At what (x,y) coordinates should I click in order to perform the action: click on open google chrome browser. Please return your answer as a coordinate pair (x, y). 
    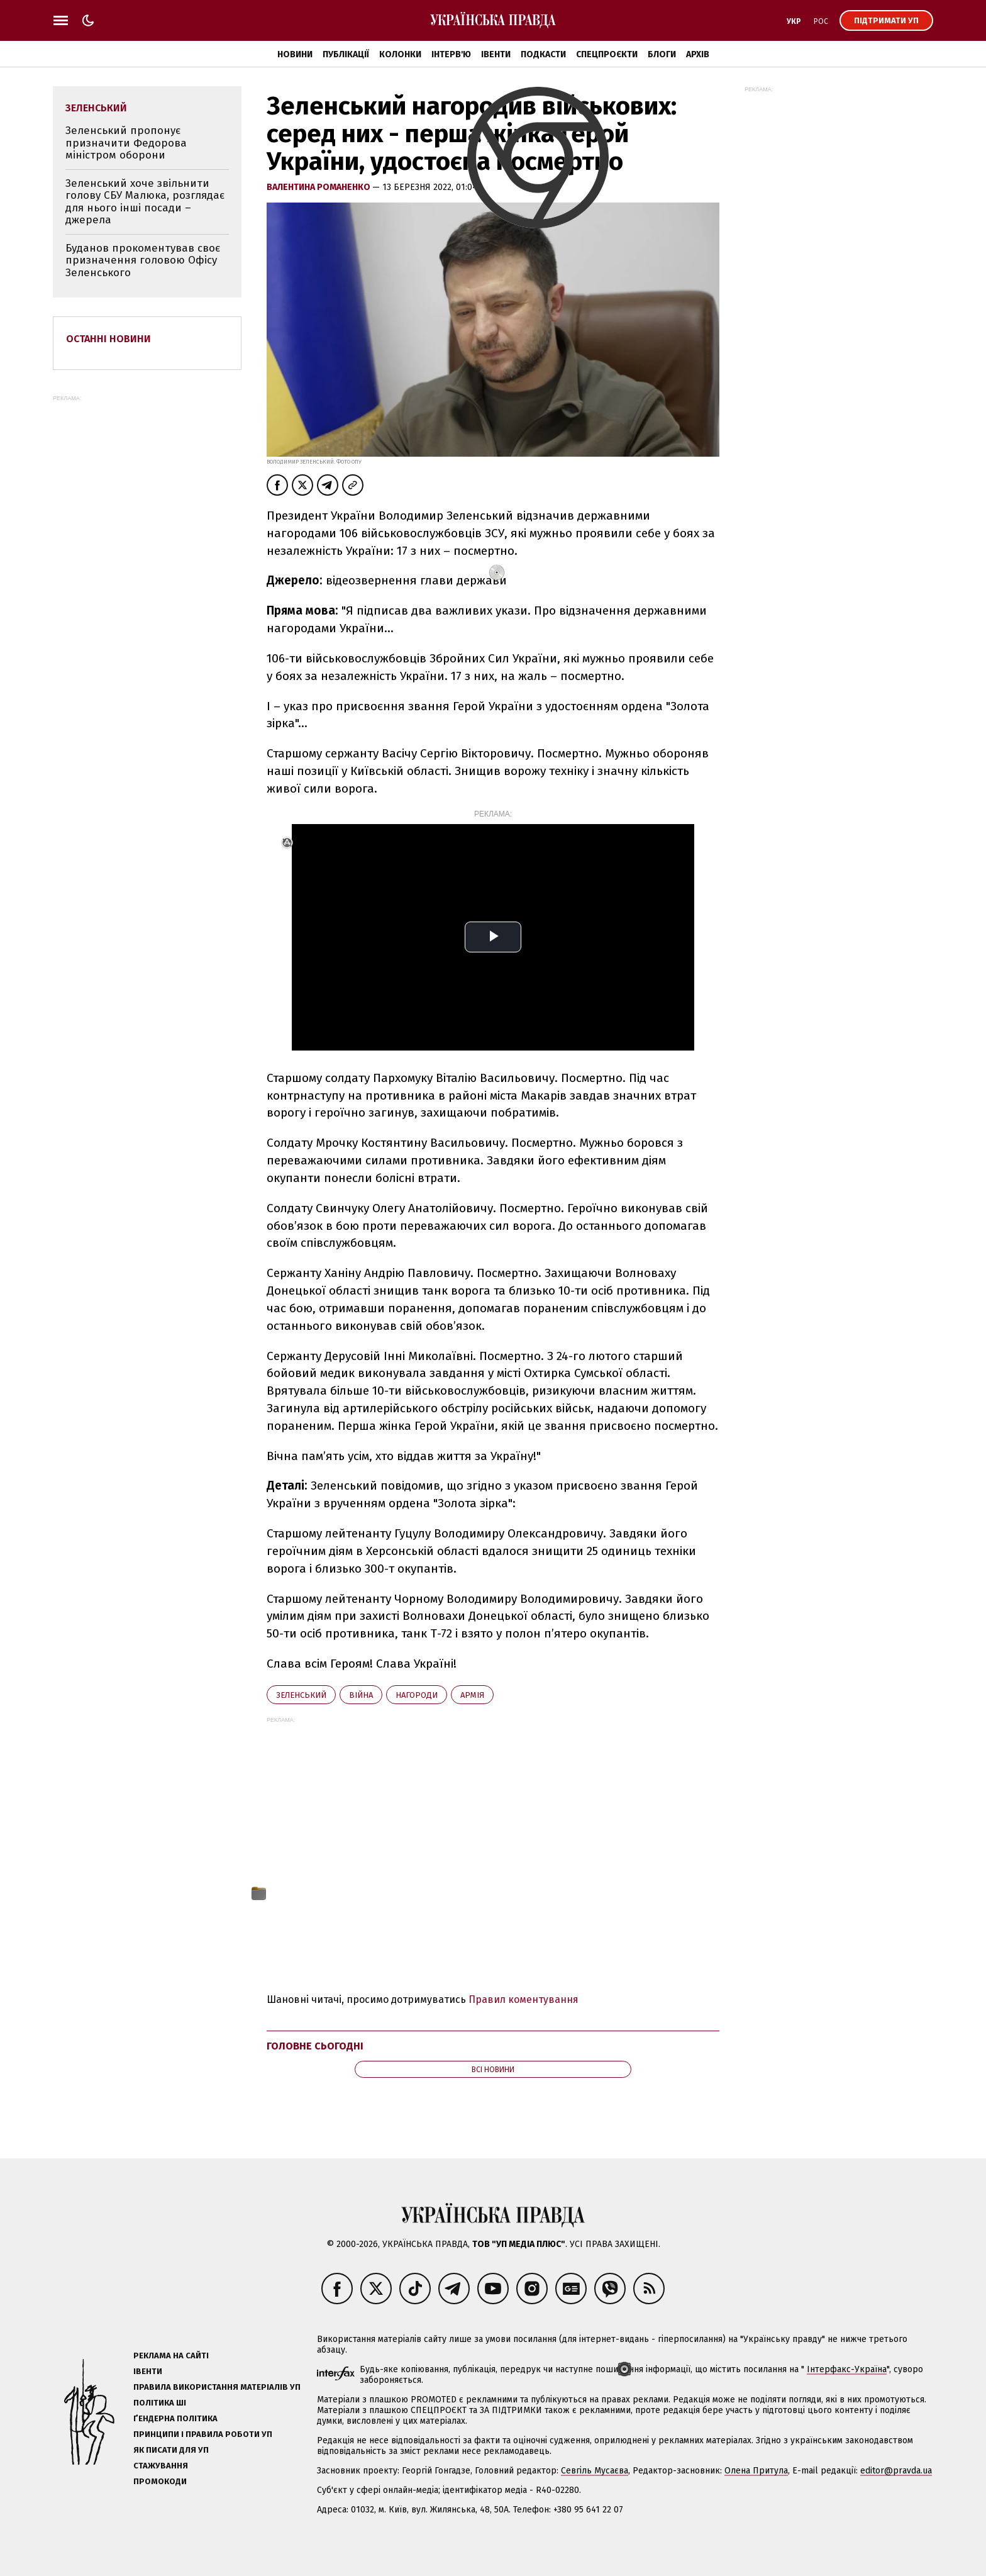
    Looking at the image, I should click on (538, 157).